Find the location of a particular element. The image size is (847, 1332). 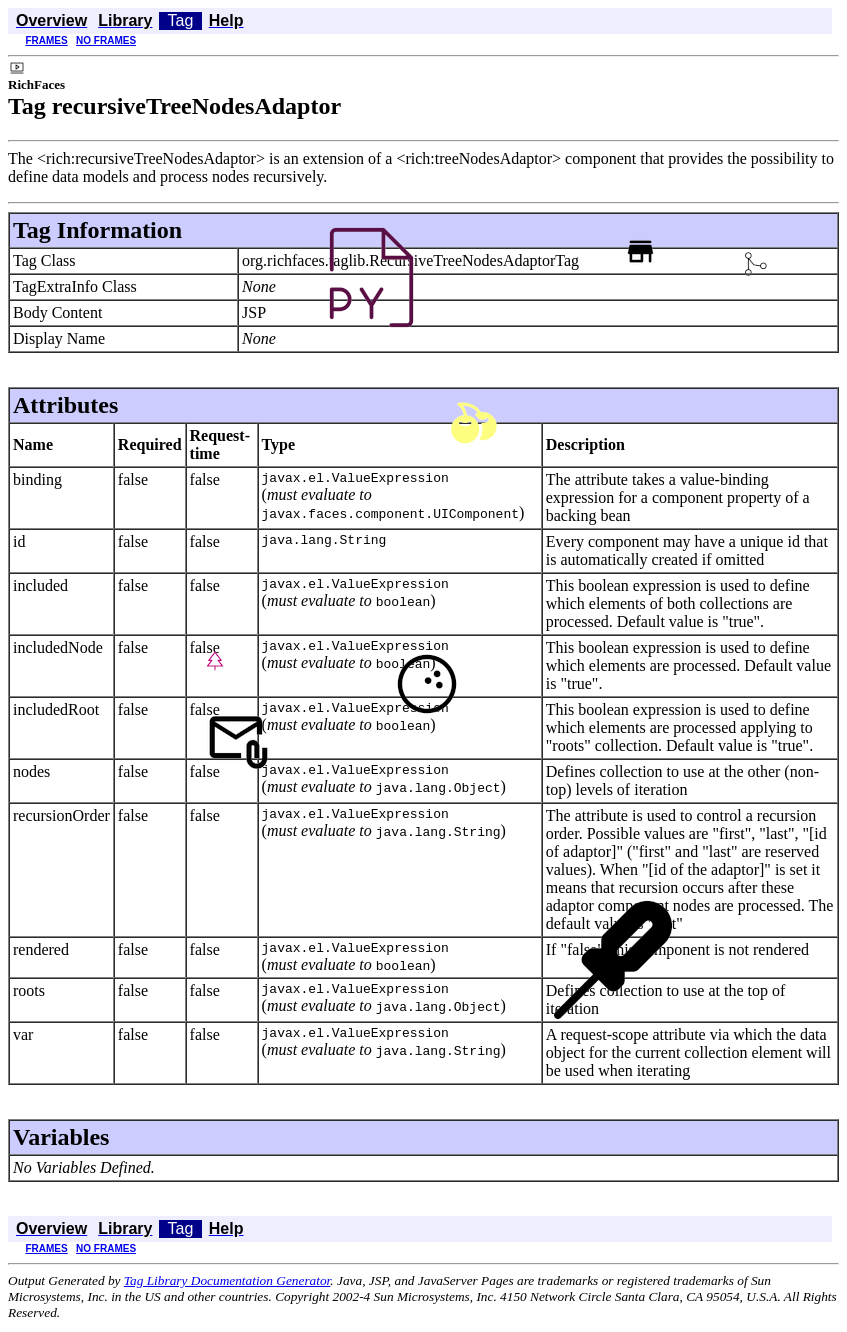

merge branches in version control is located at coordinates (754, 264).